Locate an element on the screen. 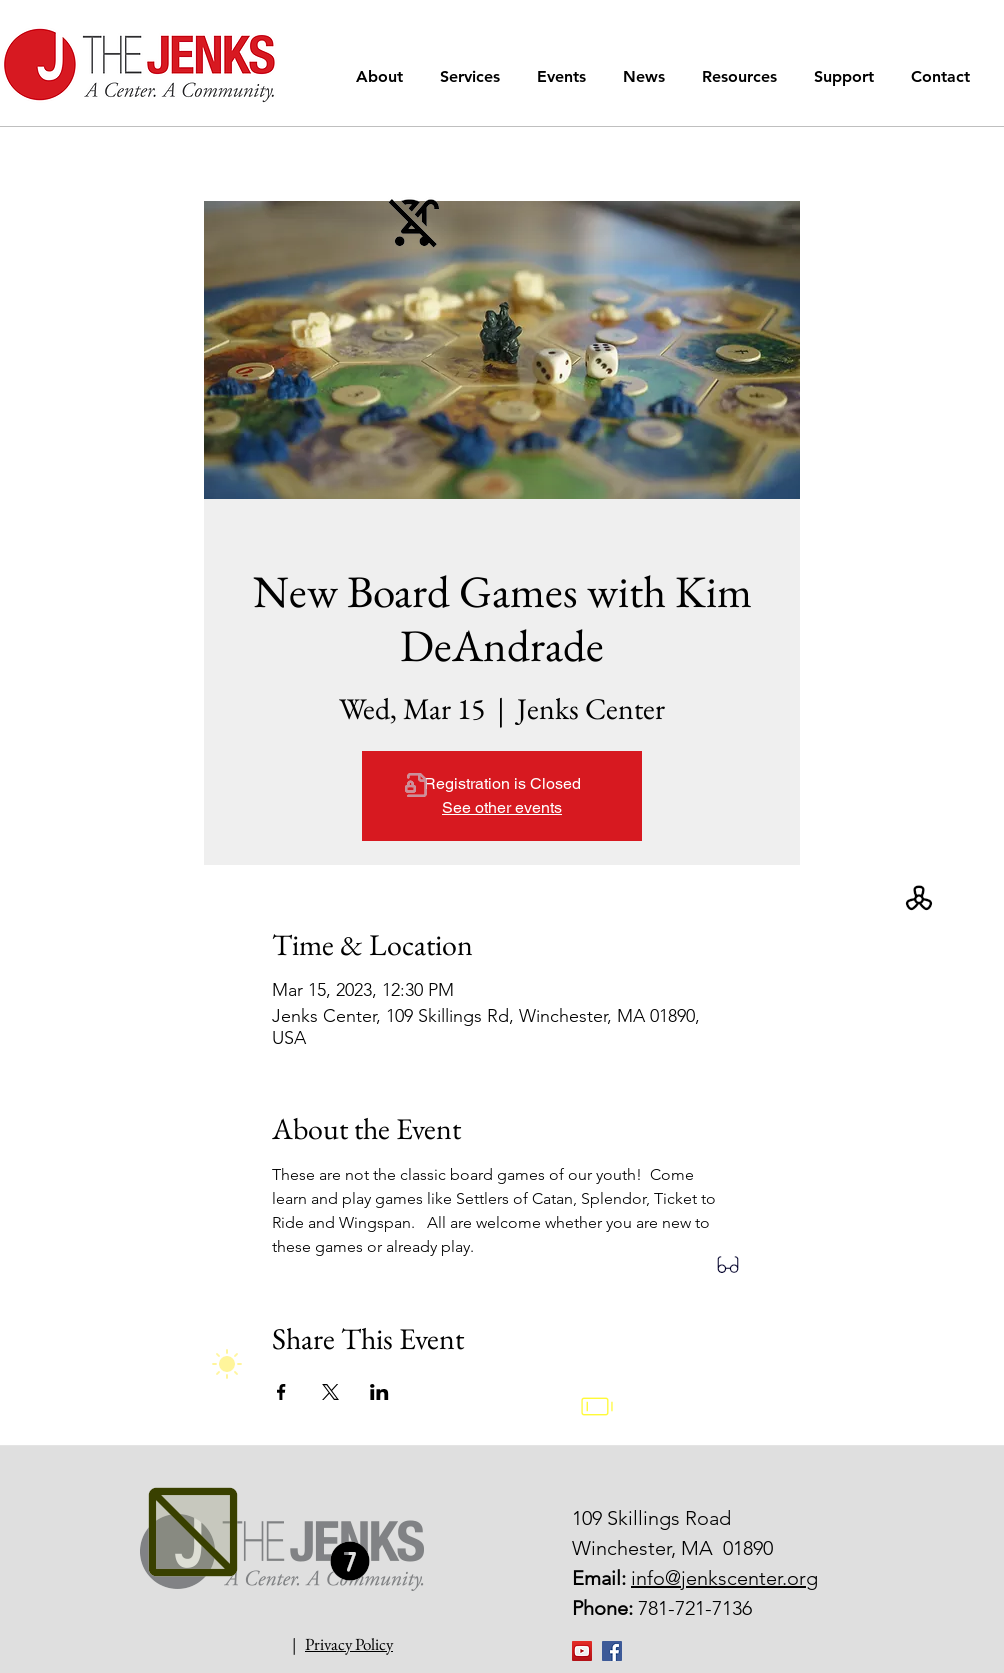 The image size is (1004, 1673). fan or cooling system controls is located at coordinates (919, 898).